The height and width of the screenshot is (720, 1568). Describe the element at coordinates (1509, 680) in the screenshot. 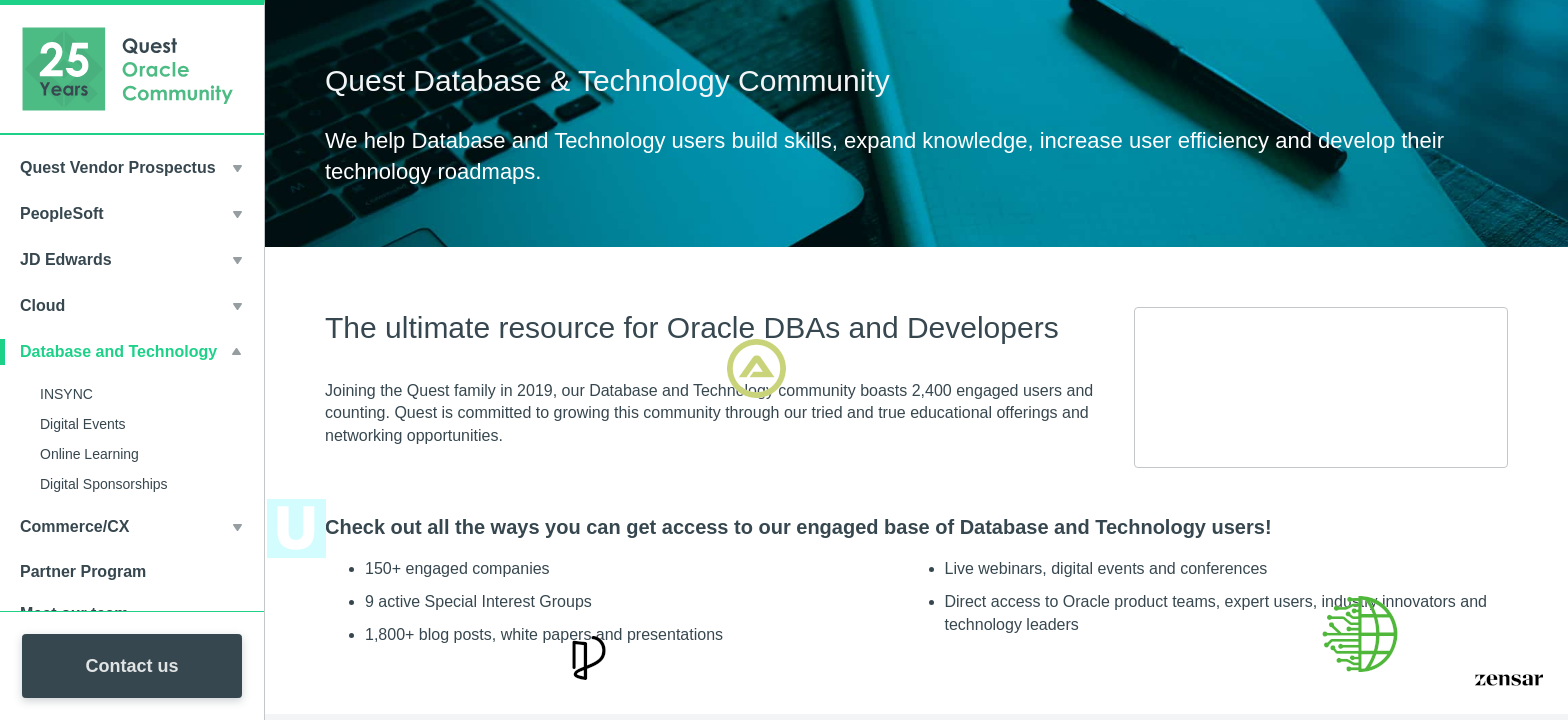

I see `zensar technologies company logo` at that location.